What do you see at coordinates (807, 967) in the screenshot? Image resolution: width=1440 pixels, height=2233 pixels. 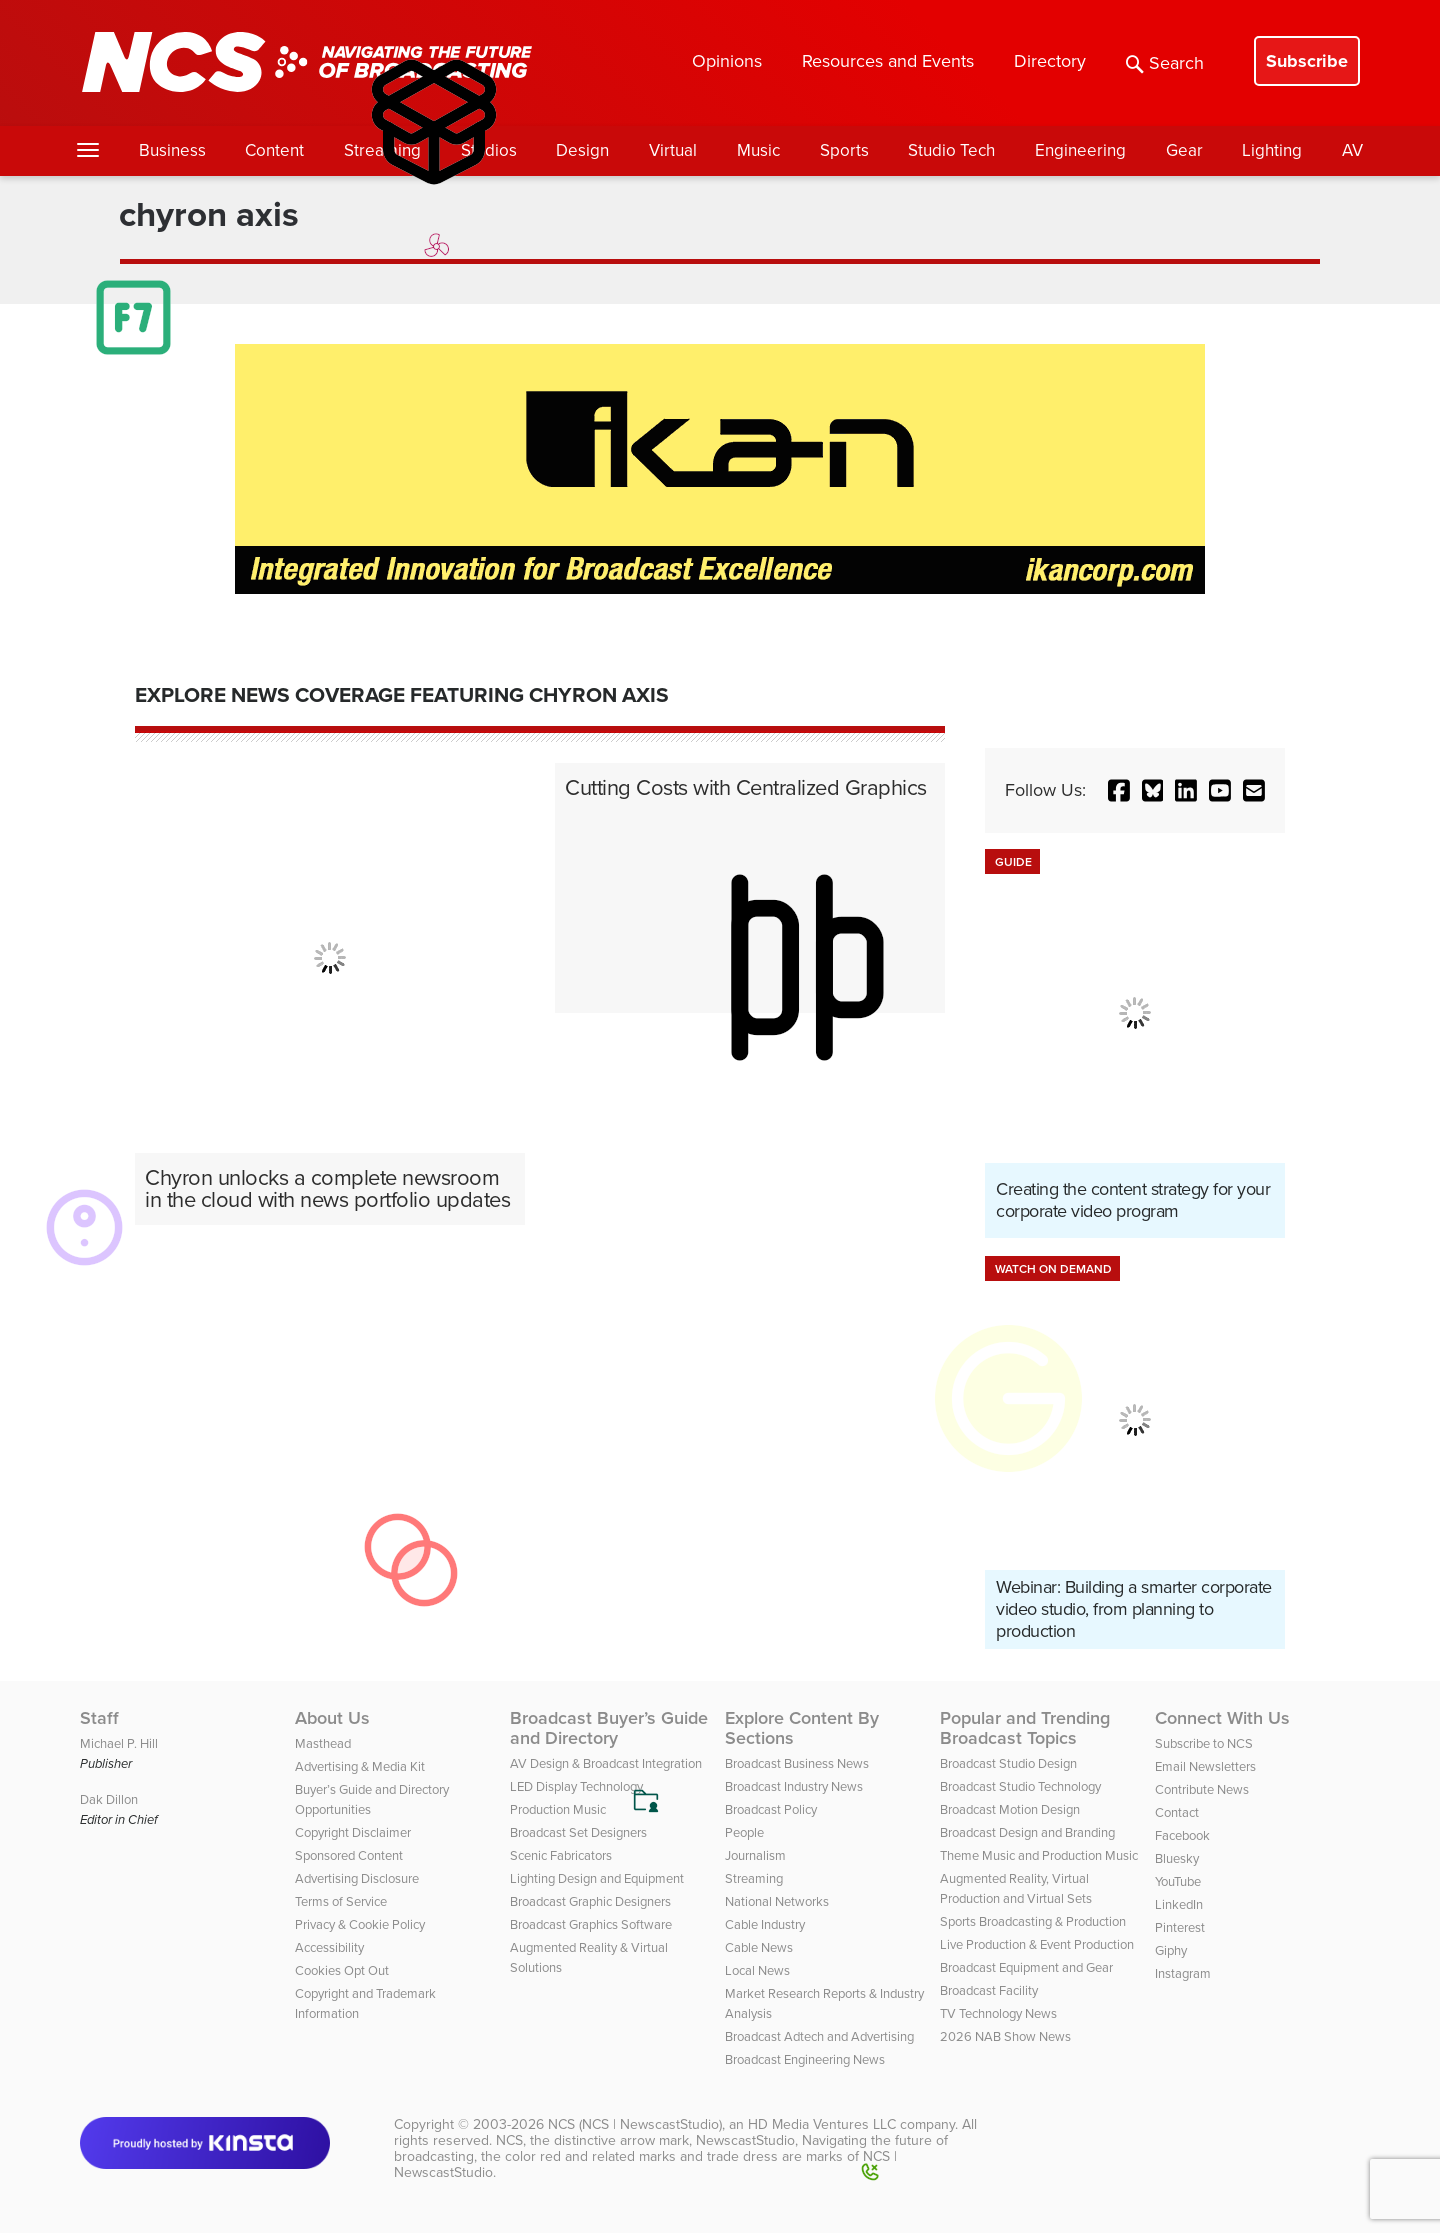 I see `distribute objects from the left edge` at bounding box center [807, 967].